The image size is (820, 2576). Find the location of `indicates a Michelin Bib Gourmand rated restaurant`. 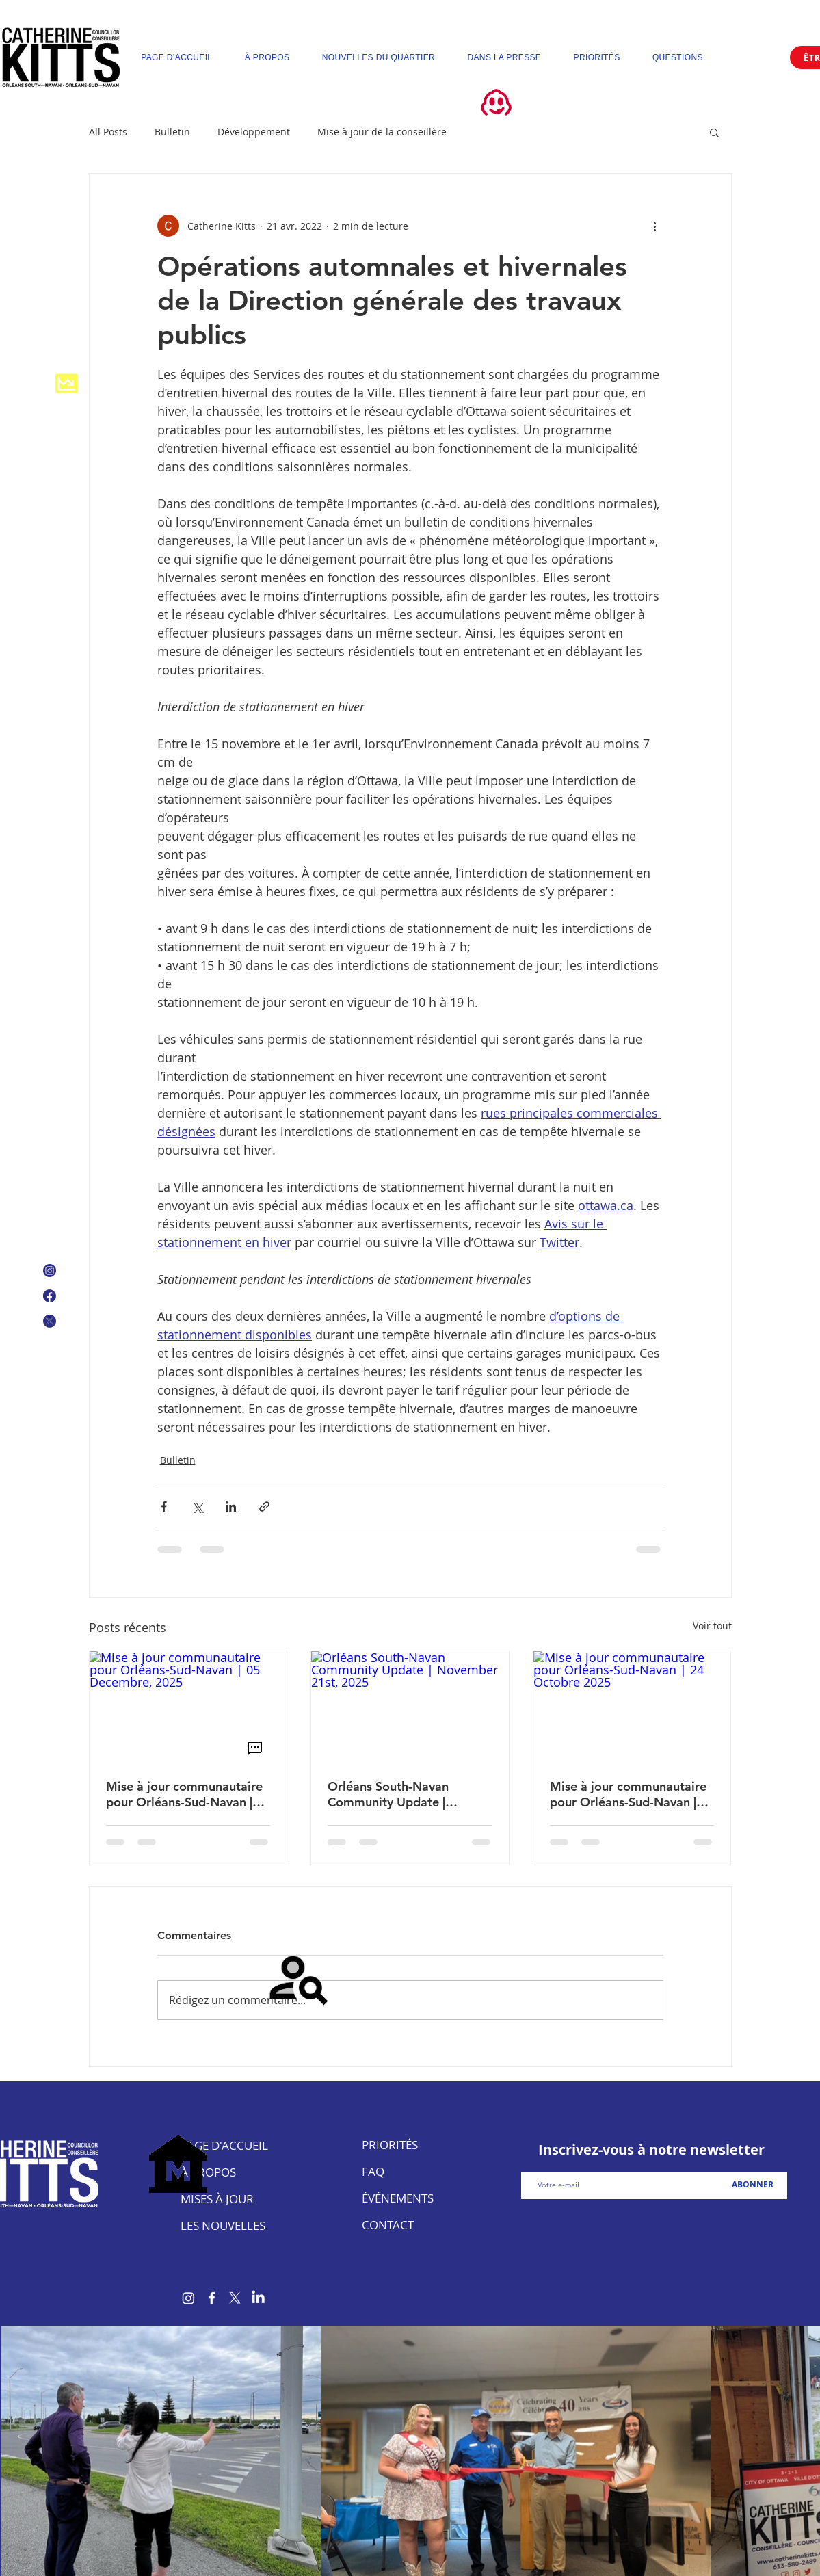

indicates a Michelin Bib Gourmand rated restaurant is located at coordinates (496, 103).